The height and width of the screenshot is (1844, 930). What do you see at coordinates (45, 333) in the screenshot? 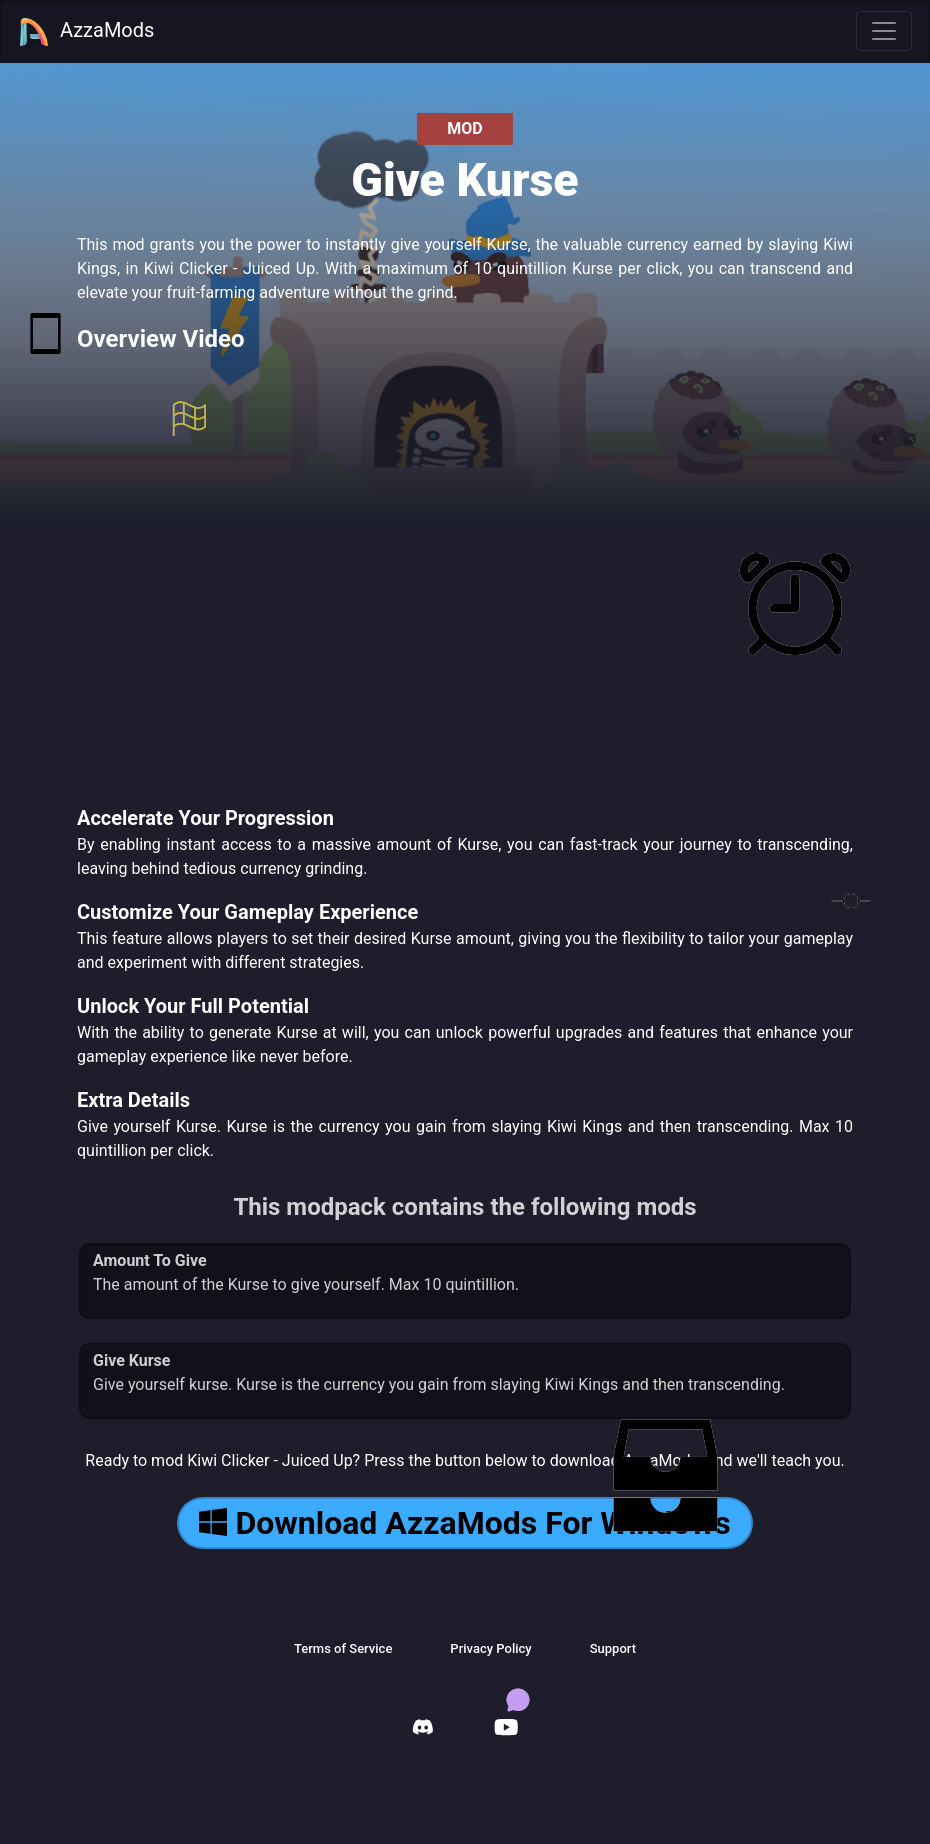
I see `switch to tablet display mode` at bounding box center [45, 333].